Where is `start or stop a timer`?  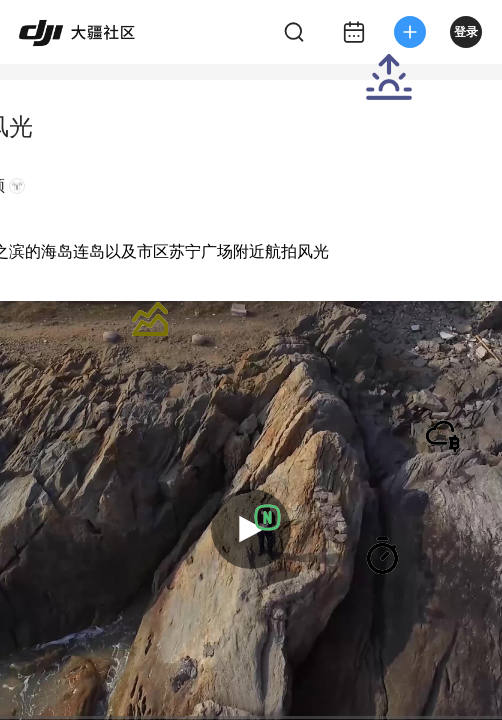
start or stop a timer is located at coordinates (382, 556).